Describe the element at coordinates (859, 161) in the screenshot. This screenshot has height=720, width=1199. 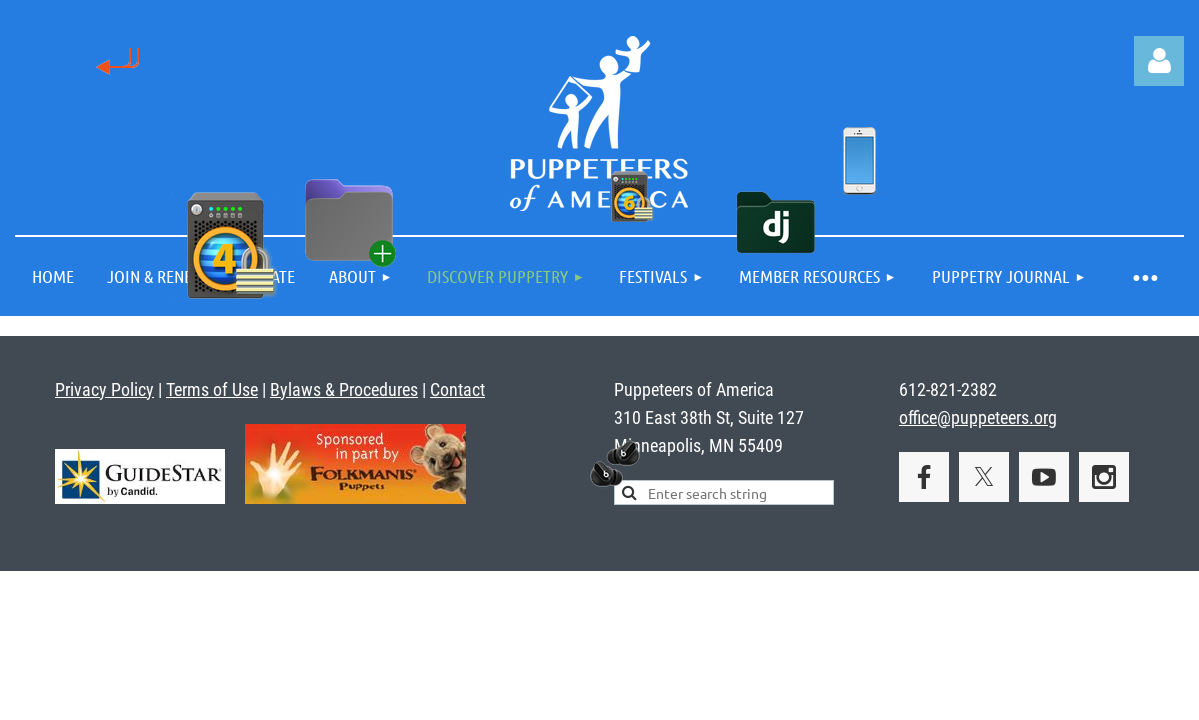
I see `indicates a connected iPhone device` at that location.